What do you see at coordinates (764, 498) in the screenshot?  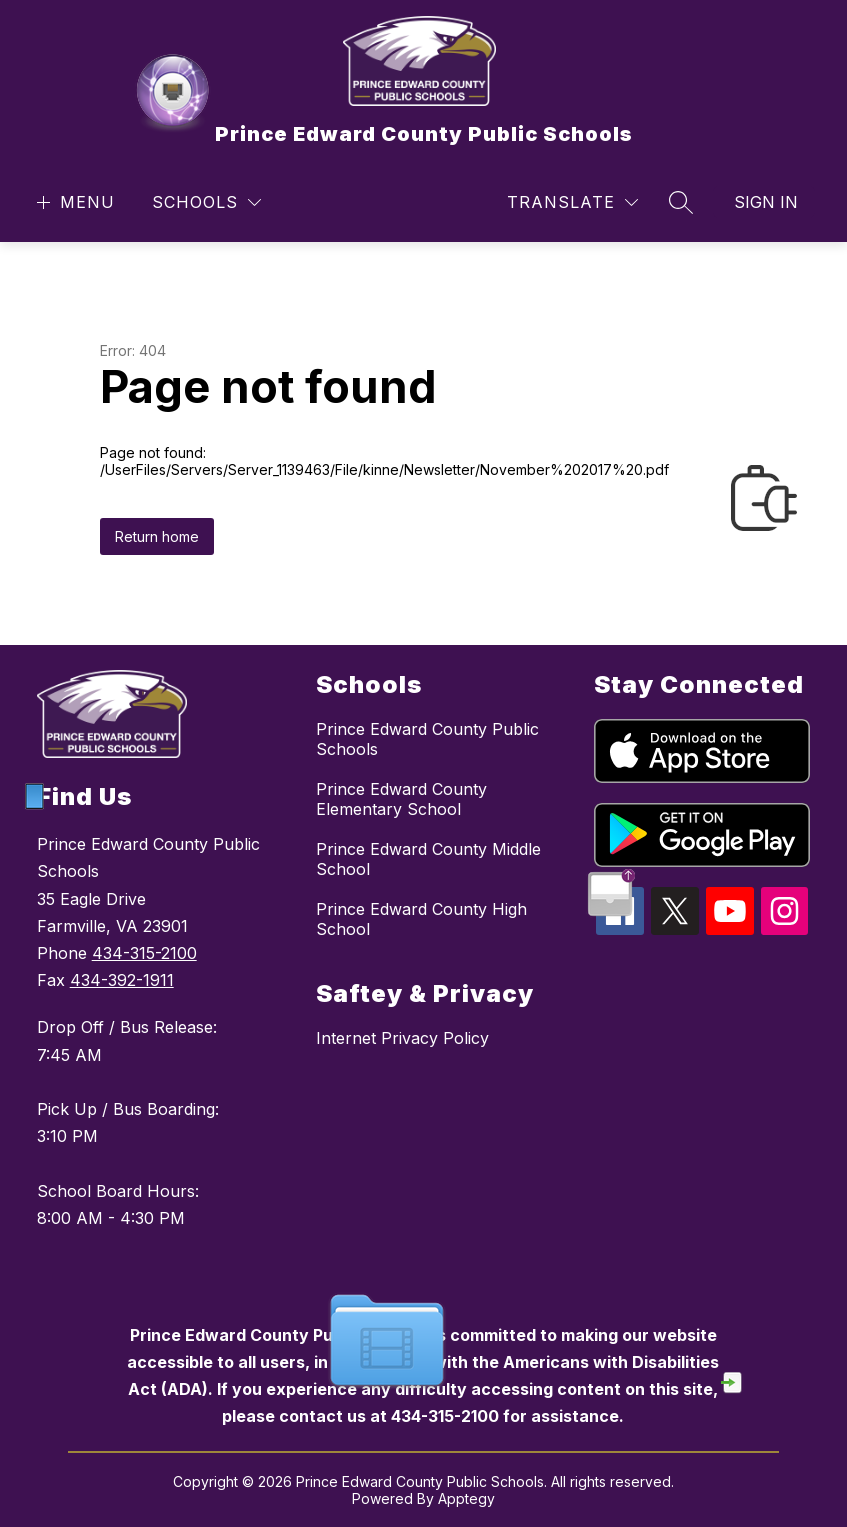 I see `access power and battery settings` at bounding box center [764, 498].